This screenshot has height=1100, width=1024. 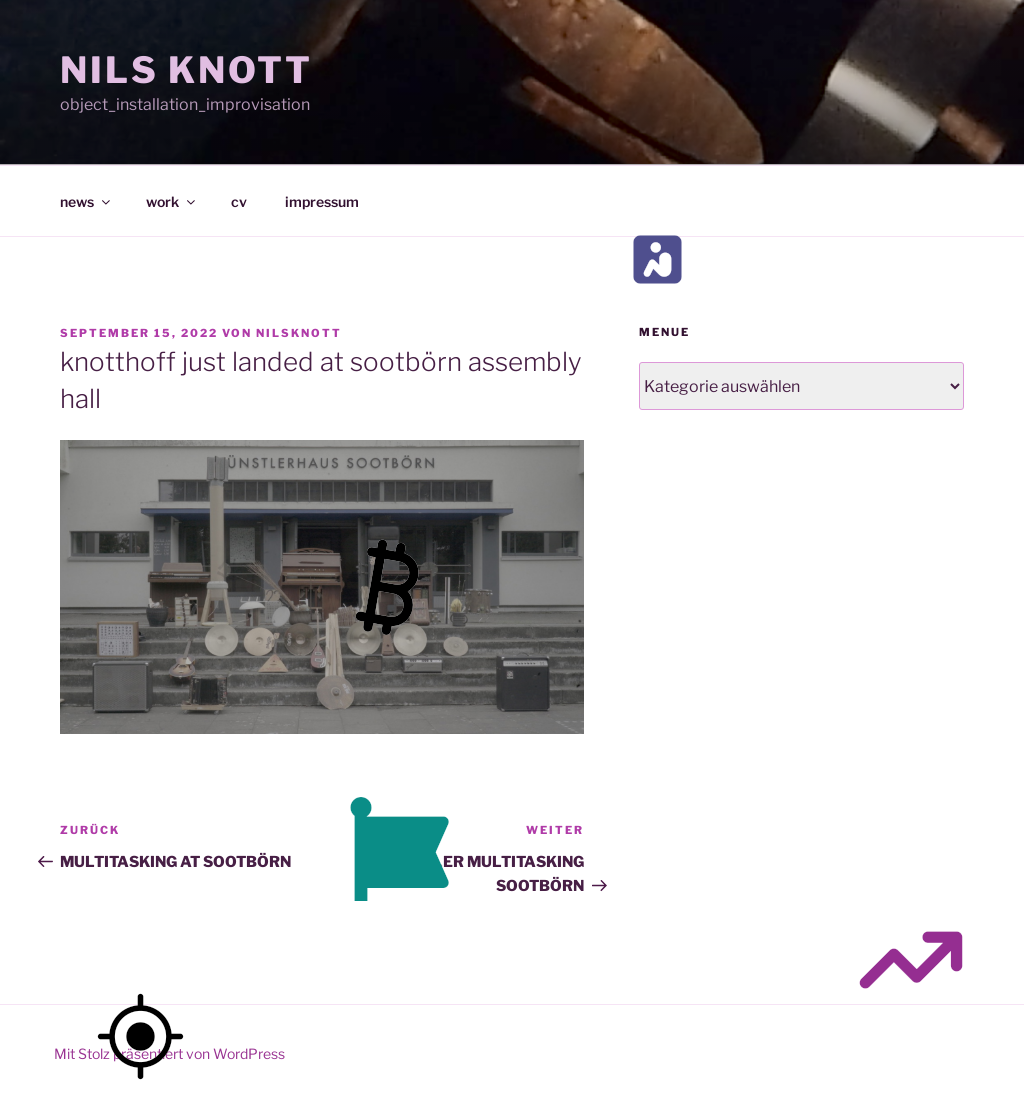 What do you see at coordinates (911, 960) in the screenshot?
I see `view trending or popular content` at bounding box center [911, 960].